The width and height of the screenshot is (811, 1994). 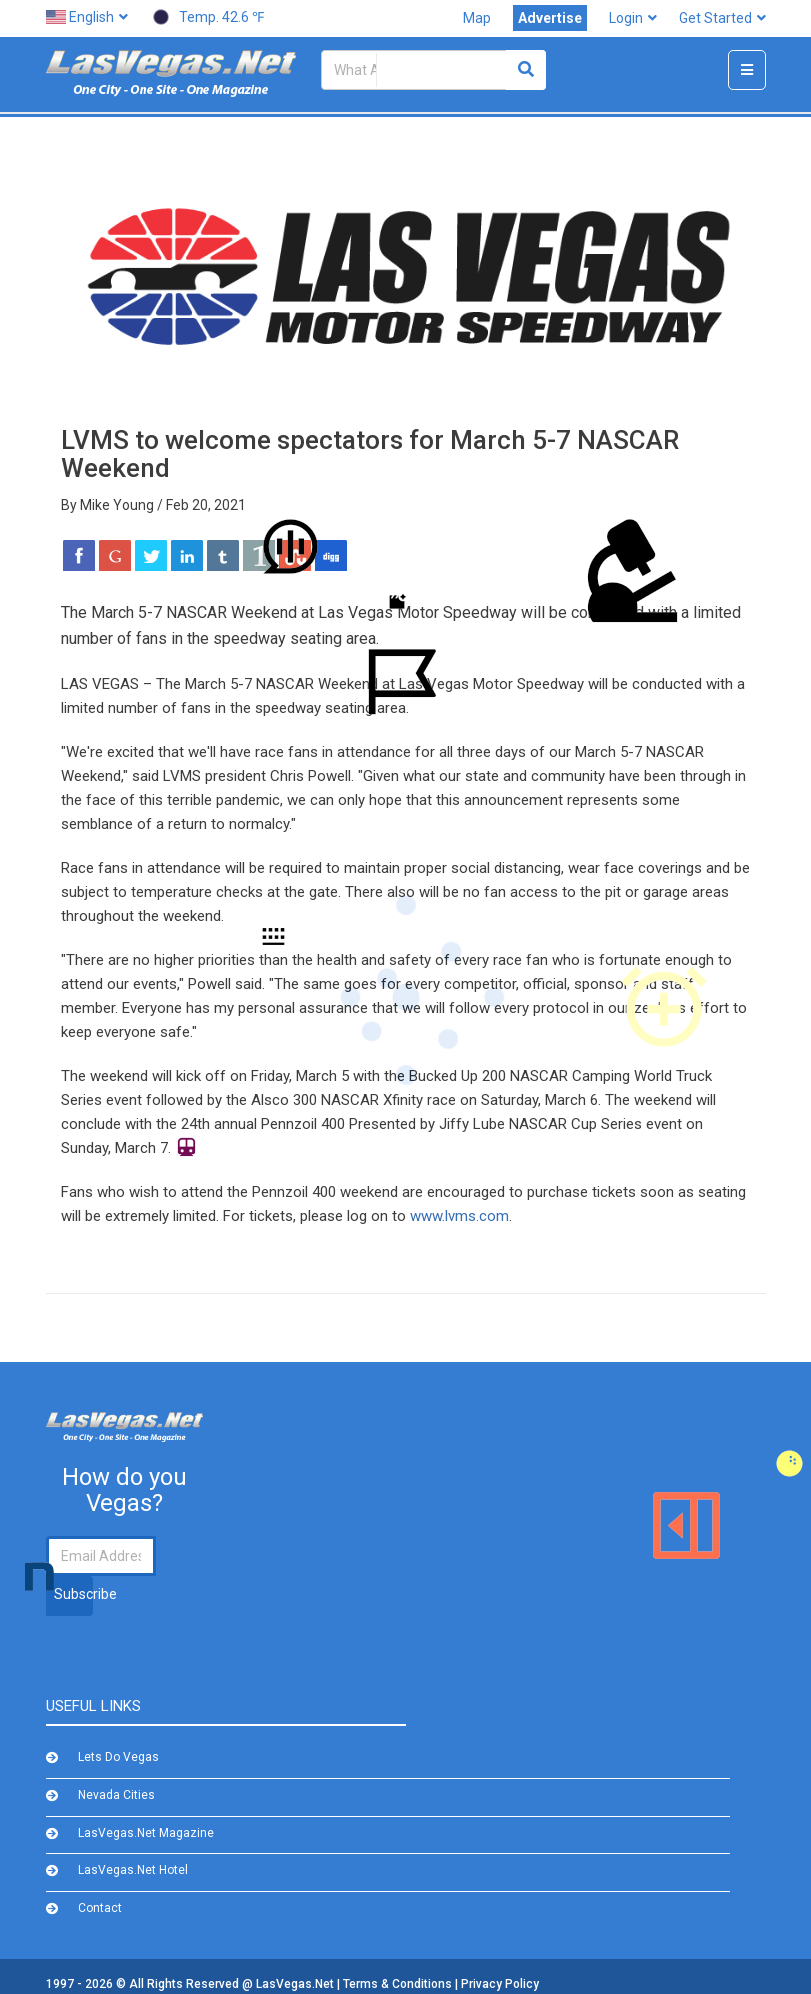 What do you see at coordinates (403, 680) in the screenshot?
I see `flag or bookmark an item` at bounding box center [403, 680].